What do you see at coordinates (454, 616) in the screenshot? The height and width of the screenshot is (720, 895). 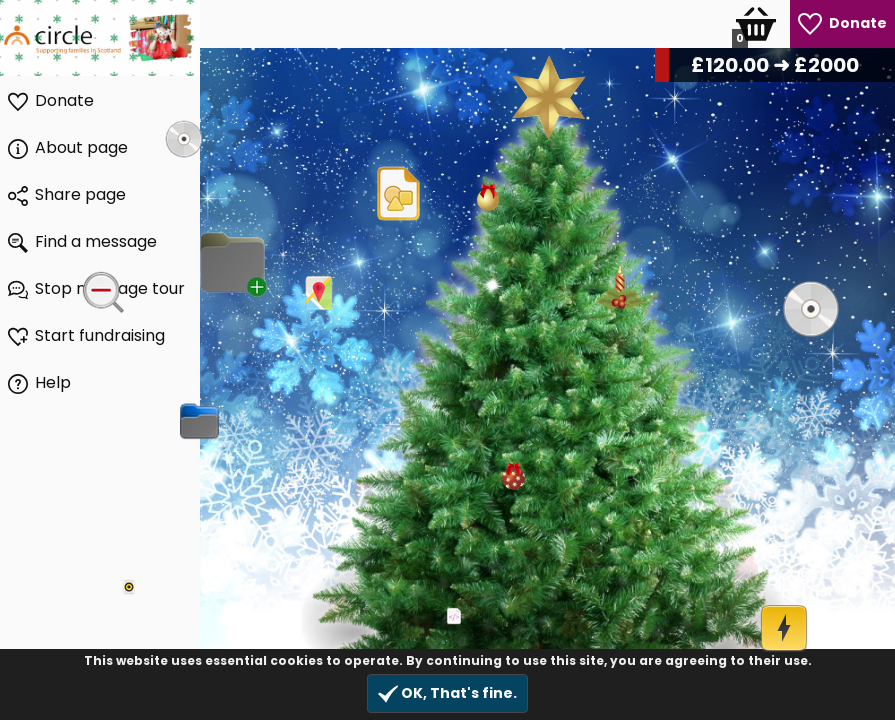 I see `an XML document file` at bounding box center [454, 616].